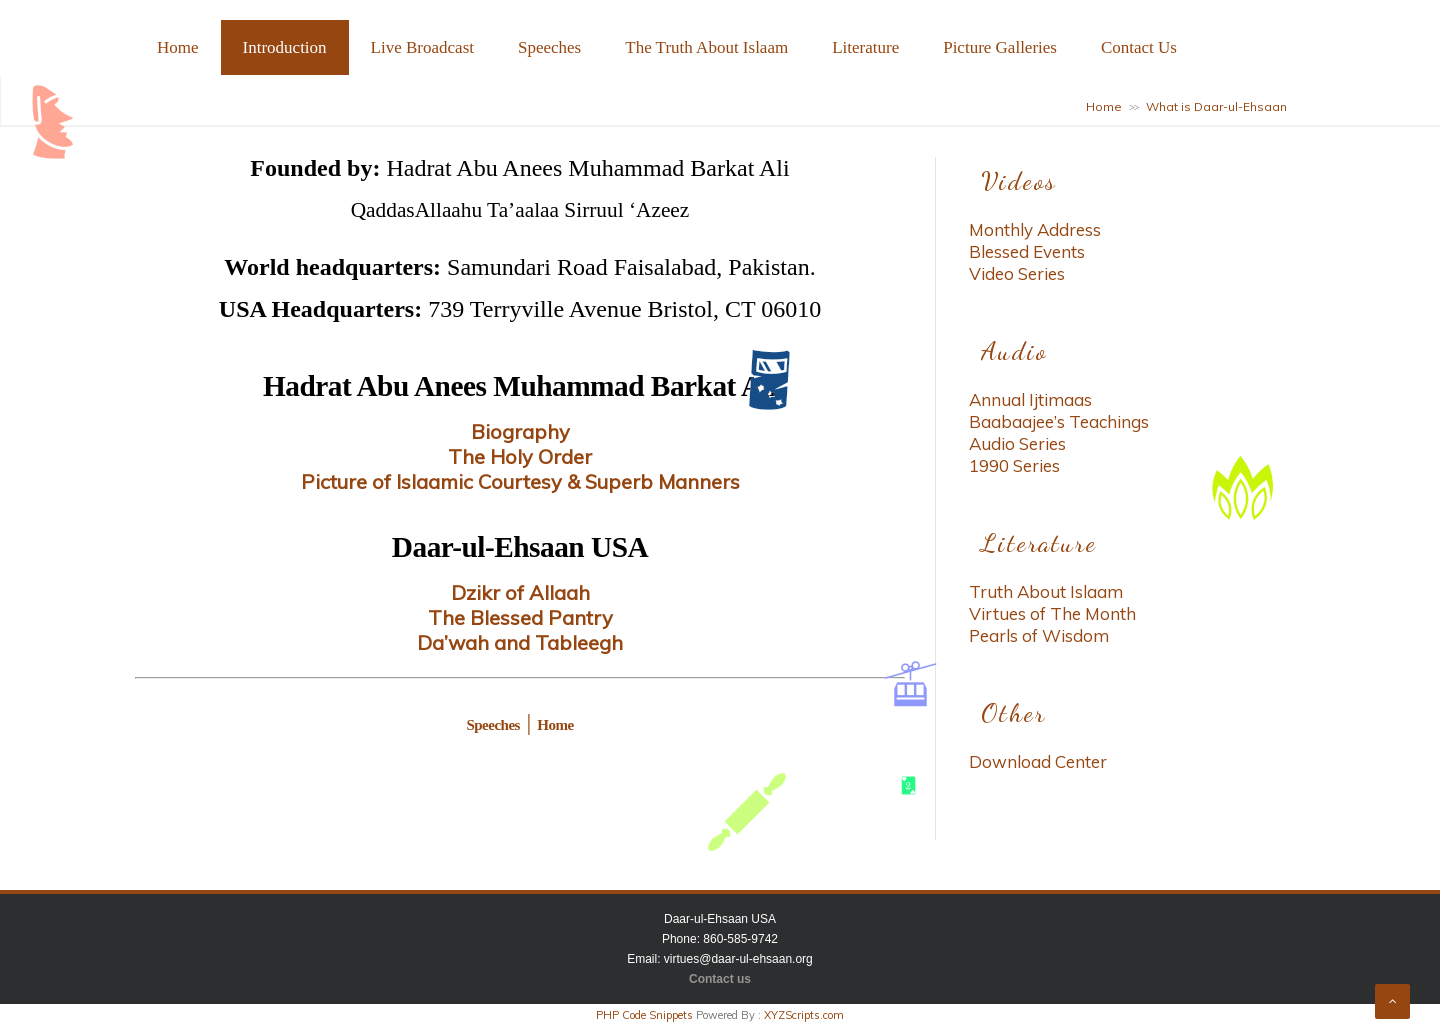 Image resolution: width=1440 pixels, height=1026 pixels. I want to click on access baking or cooking tools, so click(747, 812).